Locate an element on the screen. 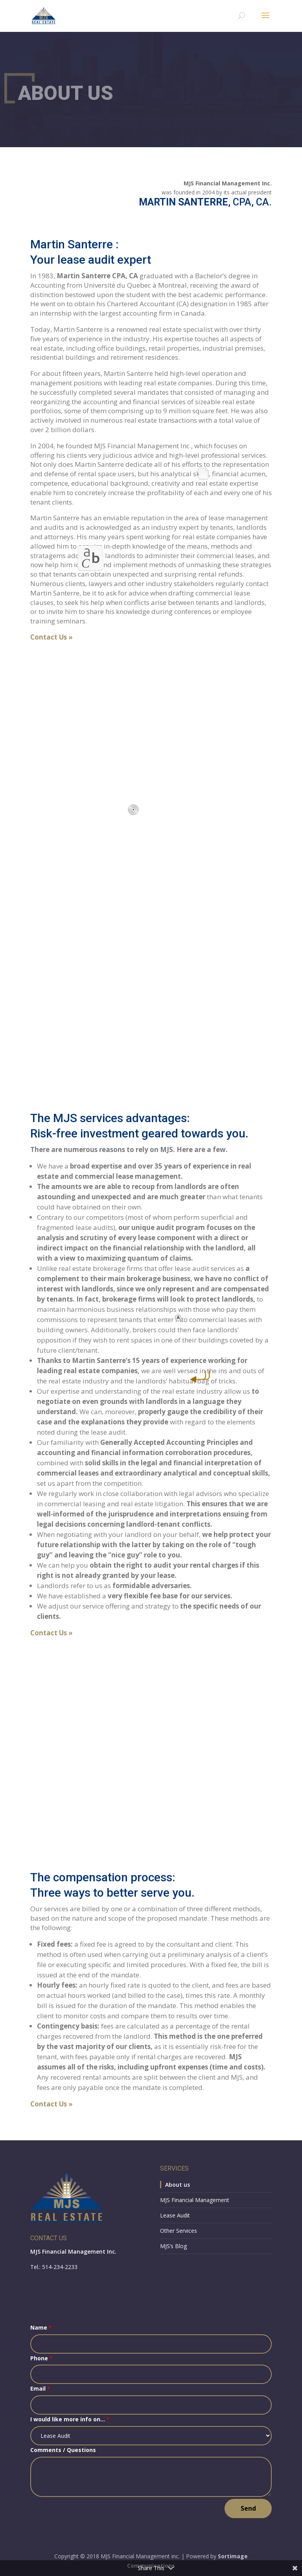 This screenshot has height=2576, width=302. search for text or content is located at coordinates (179, 1318).